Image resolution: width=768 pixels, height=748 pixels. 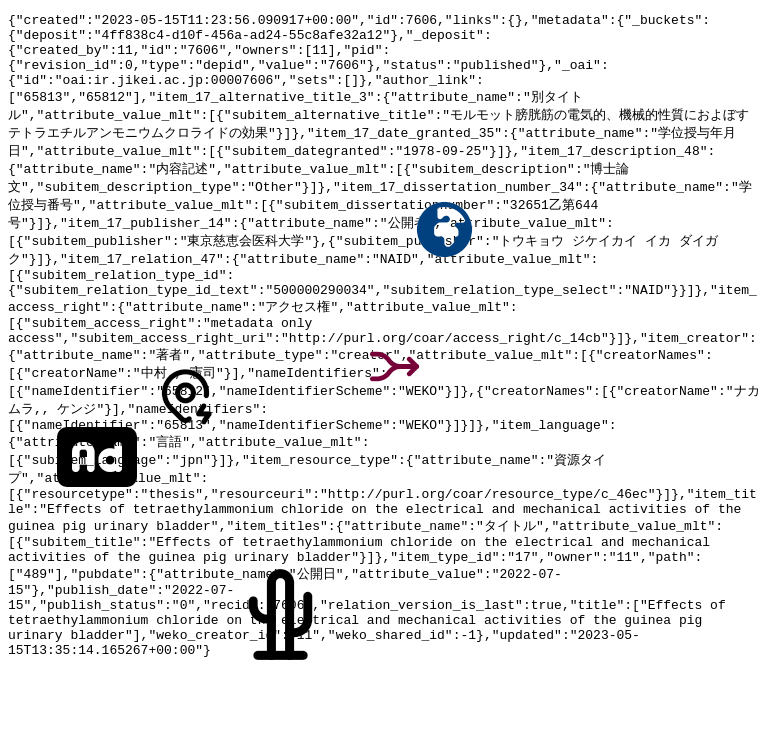 What do you see at coordinates (280, 614) in the screenshot?
I see `indicates desert or arid climate setting` at bounding box center [280, 614].